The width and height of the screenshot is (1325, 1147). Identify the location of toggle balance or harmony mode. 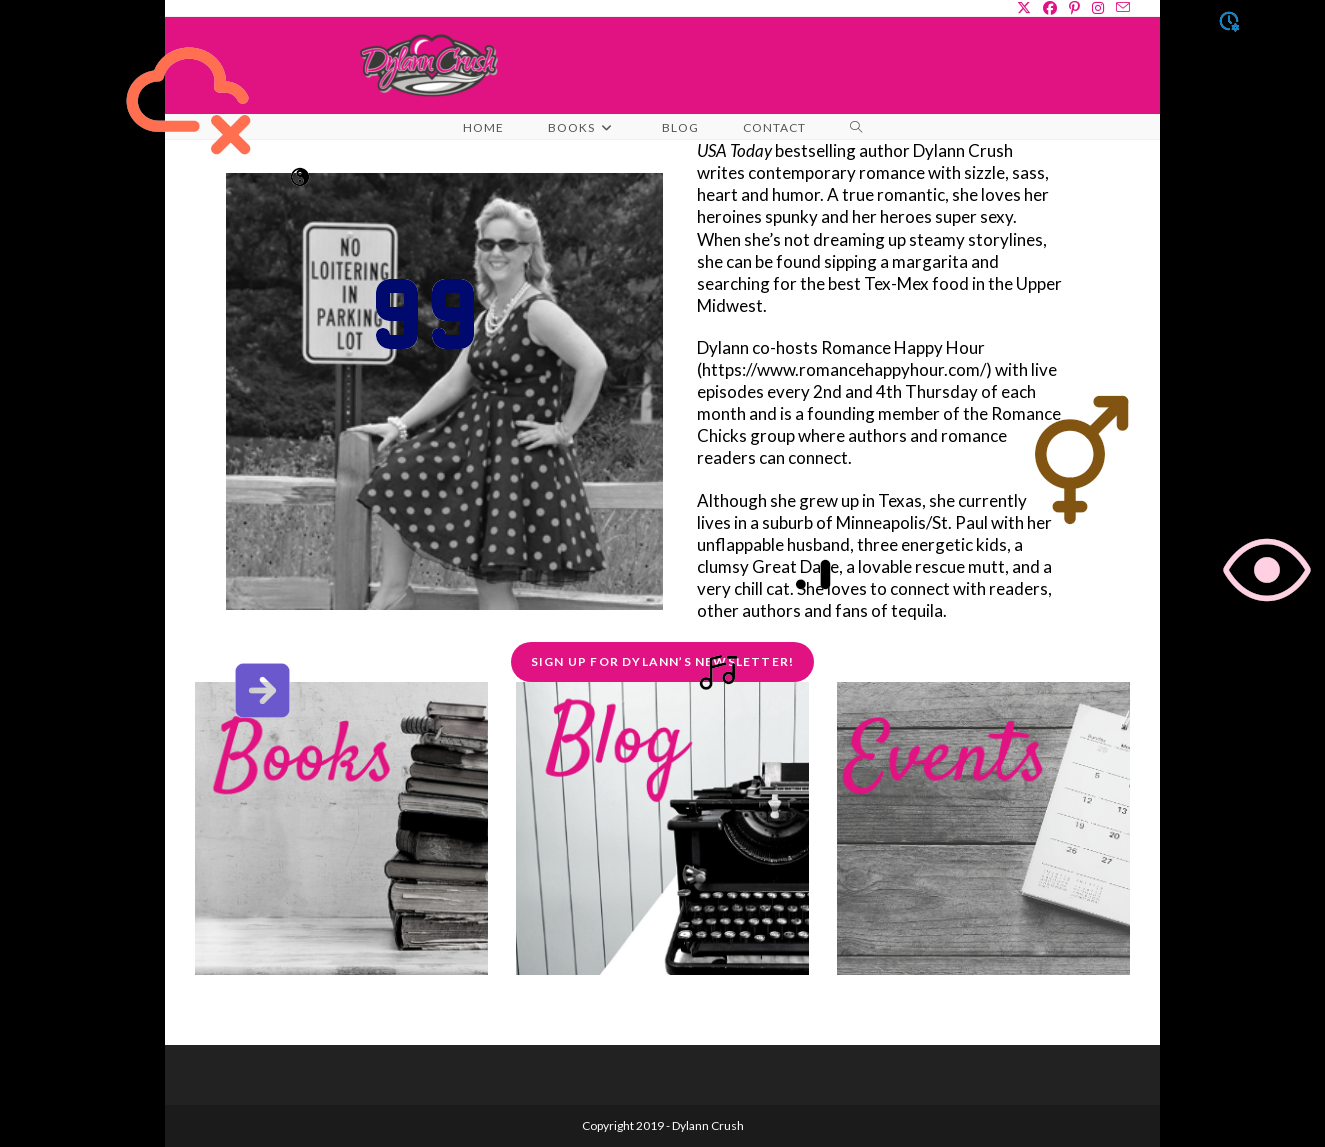
(300, 177).